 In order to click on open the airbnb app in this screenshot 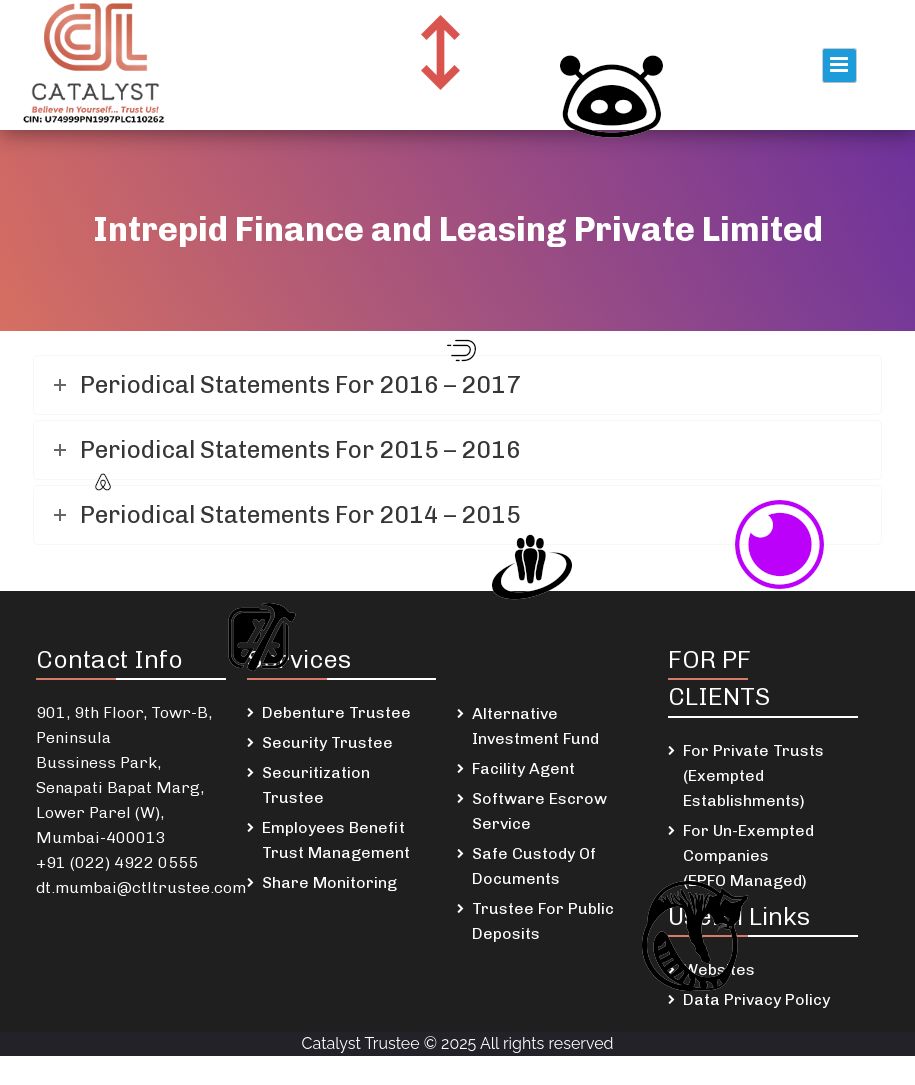, I will do `click(103, 482)`.